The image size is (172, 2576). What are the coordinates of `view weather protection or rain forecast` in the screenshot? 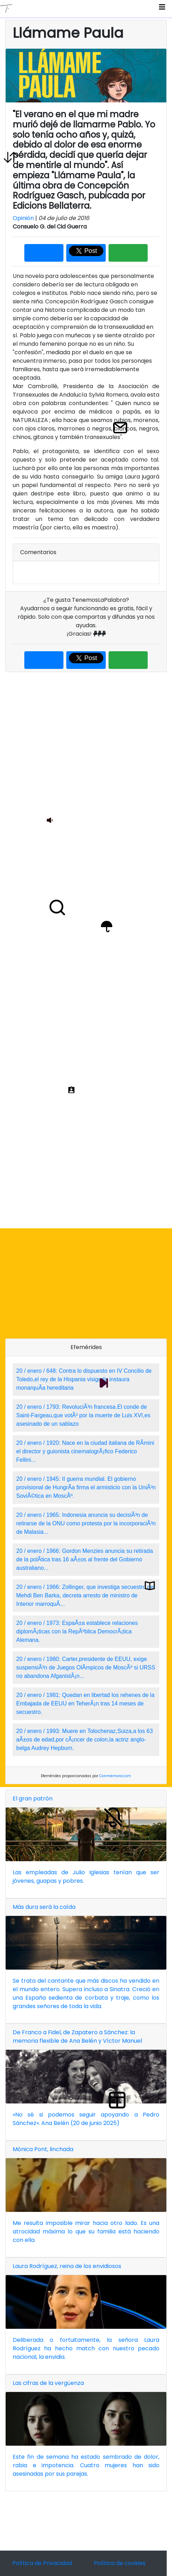 It's located at (106, 926).